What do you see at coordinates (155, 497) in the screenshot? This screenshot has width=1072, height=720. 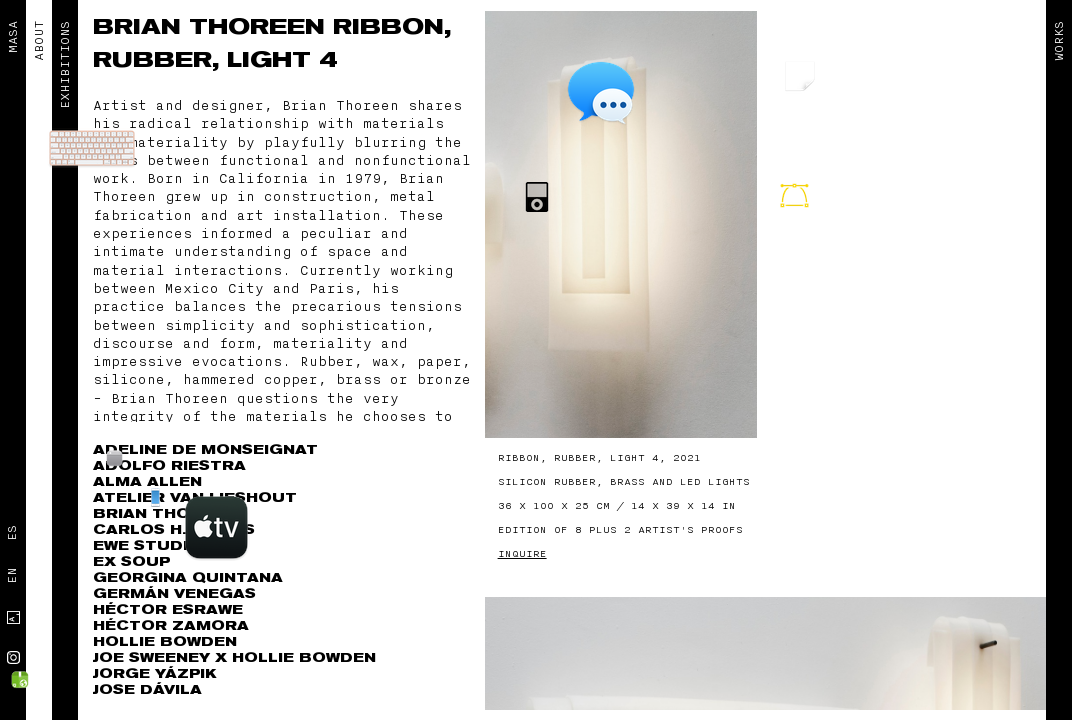 I see `indicates a connected iPod Touch device` at bounding box center [155, 497].